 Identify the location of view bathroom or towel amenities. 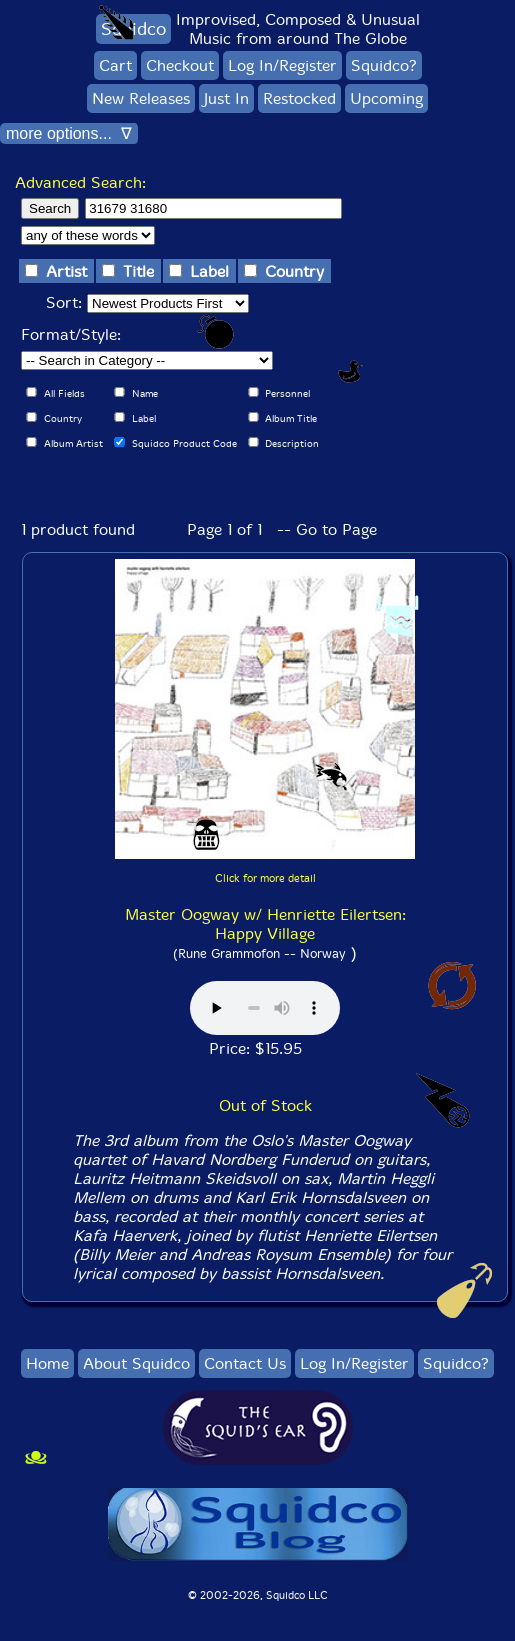
(398, 615).